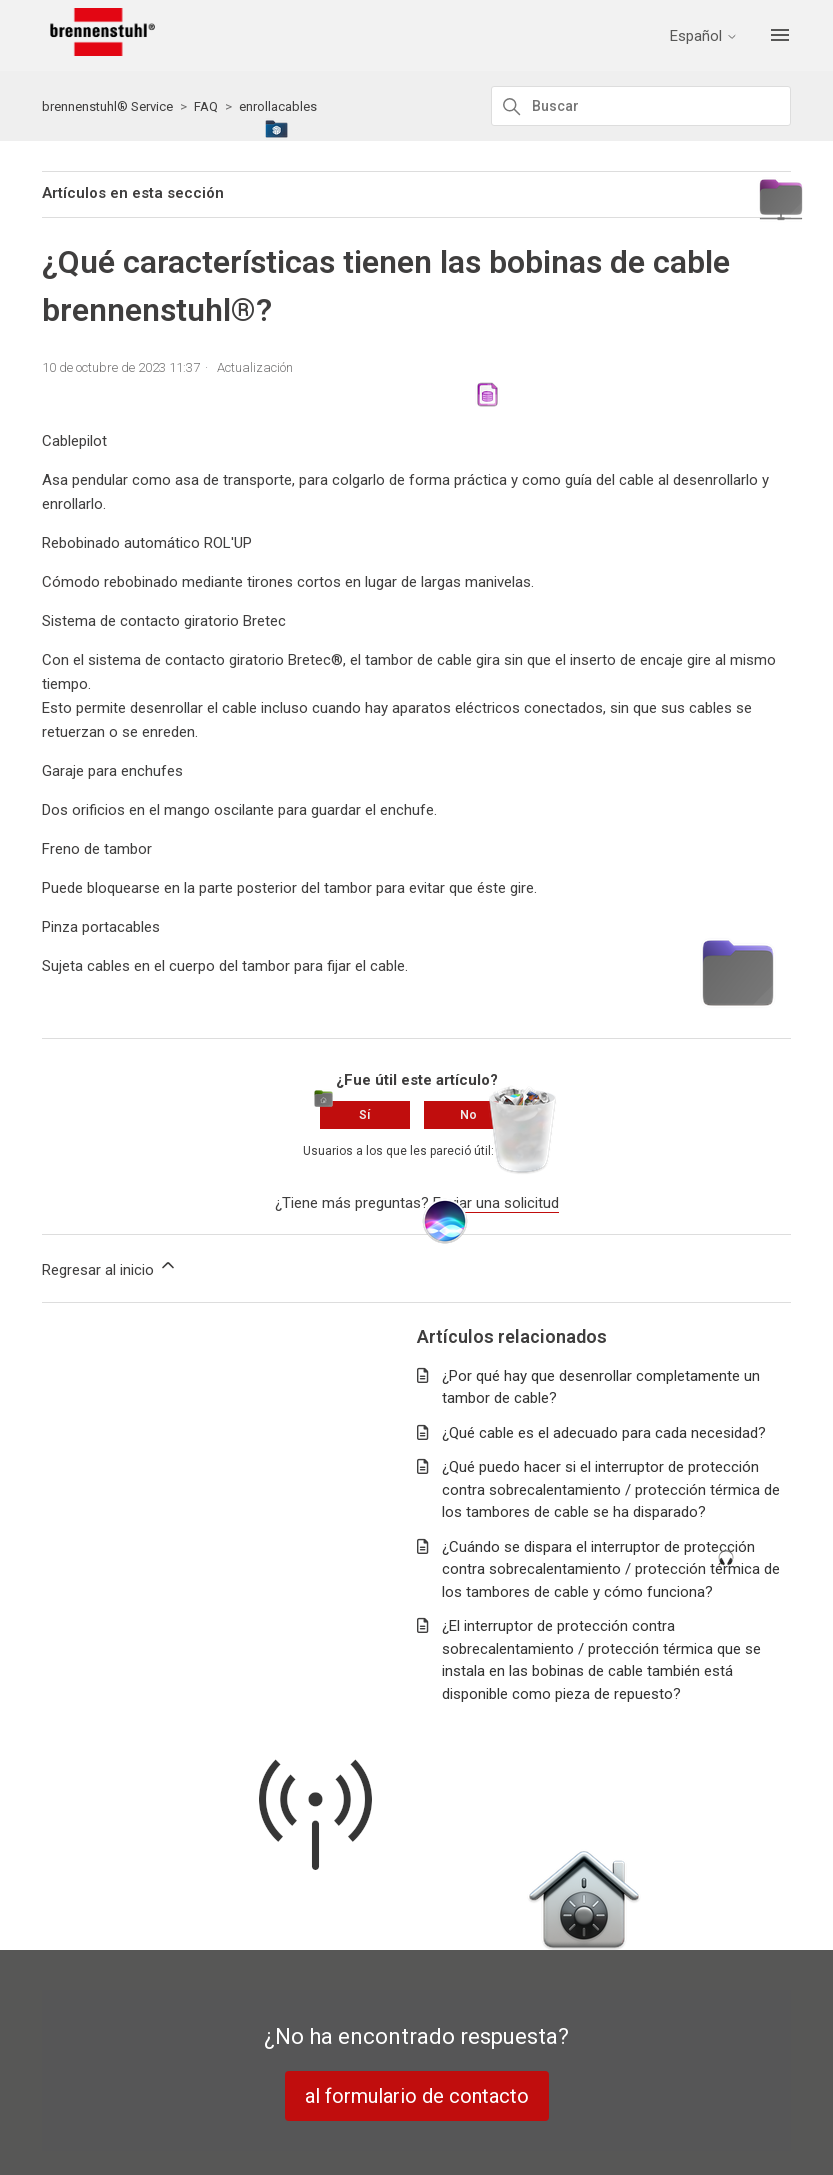 The height and width of the screenshot is (2175, 833). Describe the element at coordinates (445, 1221) in the screenshot. I see `open Siri settings and preferences` at that location.